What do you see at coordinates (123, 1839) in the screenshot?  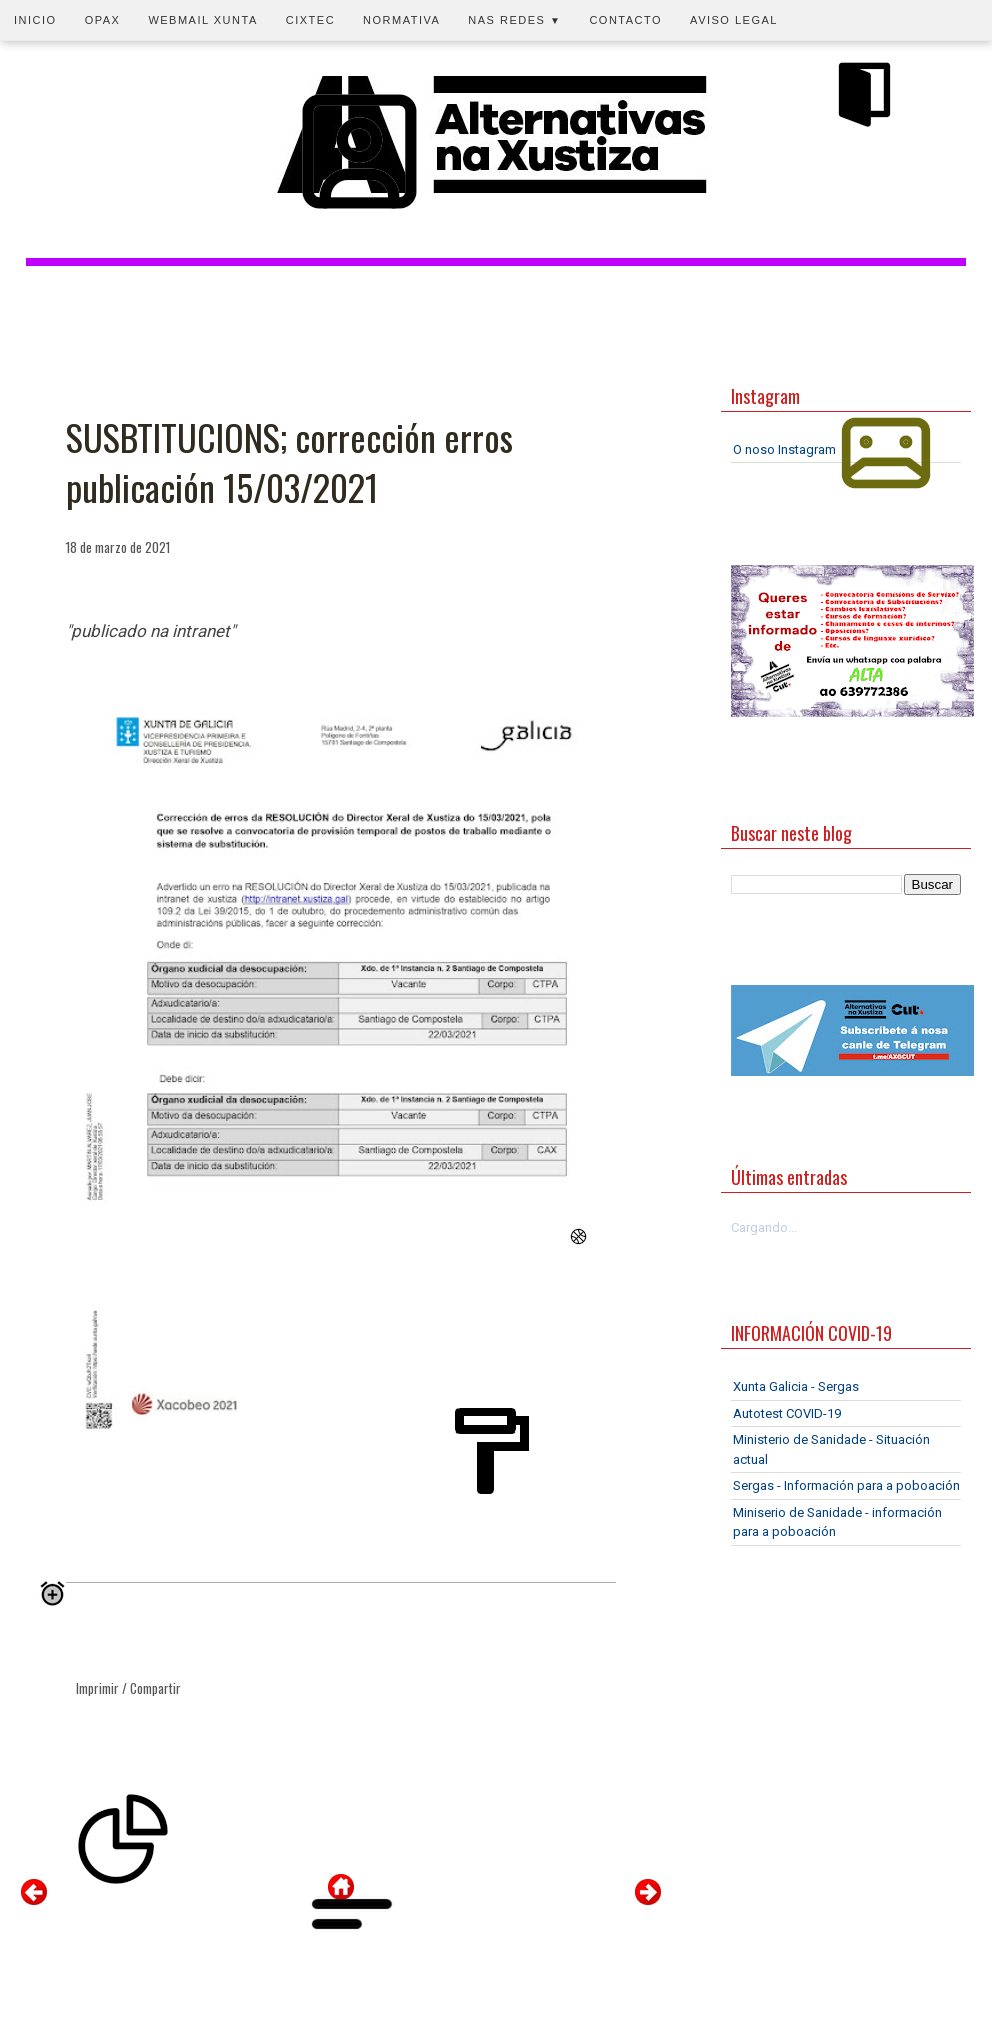 I see `view analytics or statistics breakdown` at bounding box center [123, 1839].